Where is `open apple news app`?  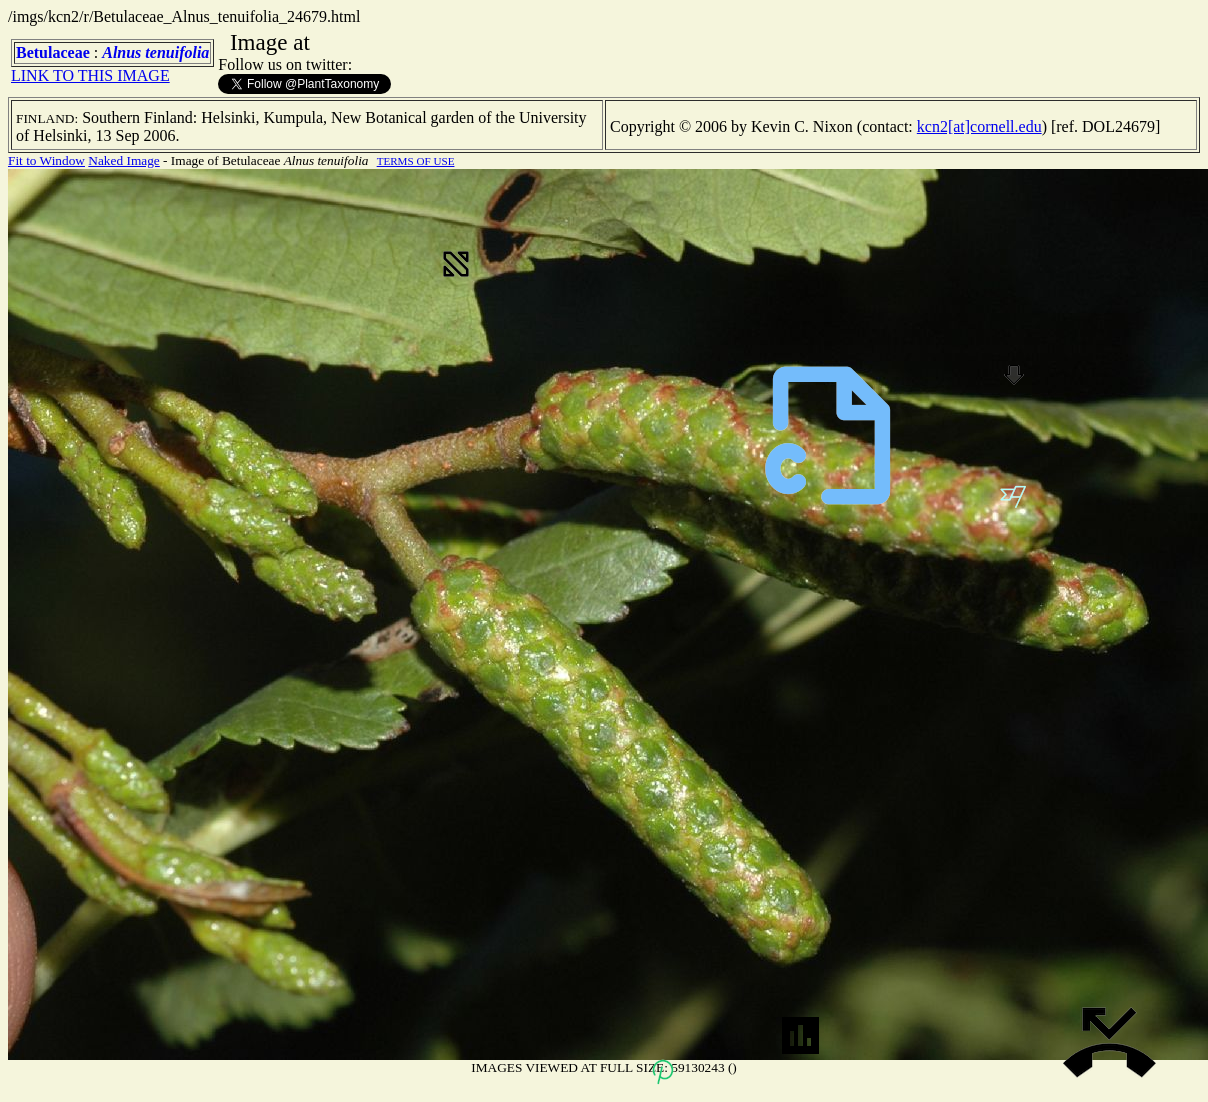 open apple news app is located at coordinates (456, 264).